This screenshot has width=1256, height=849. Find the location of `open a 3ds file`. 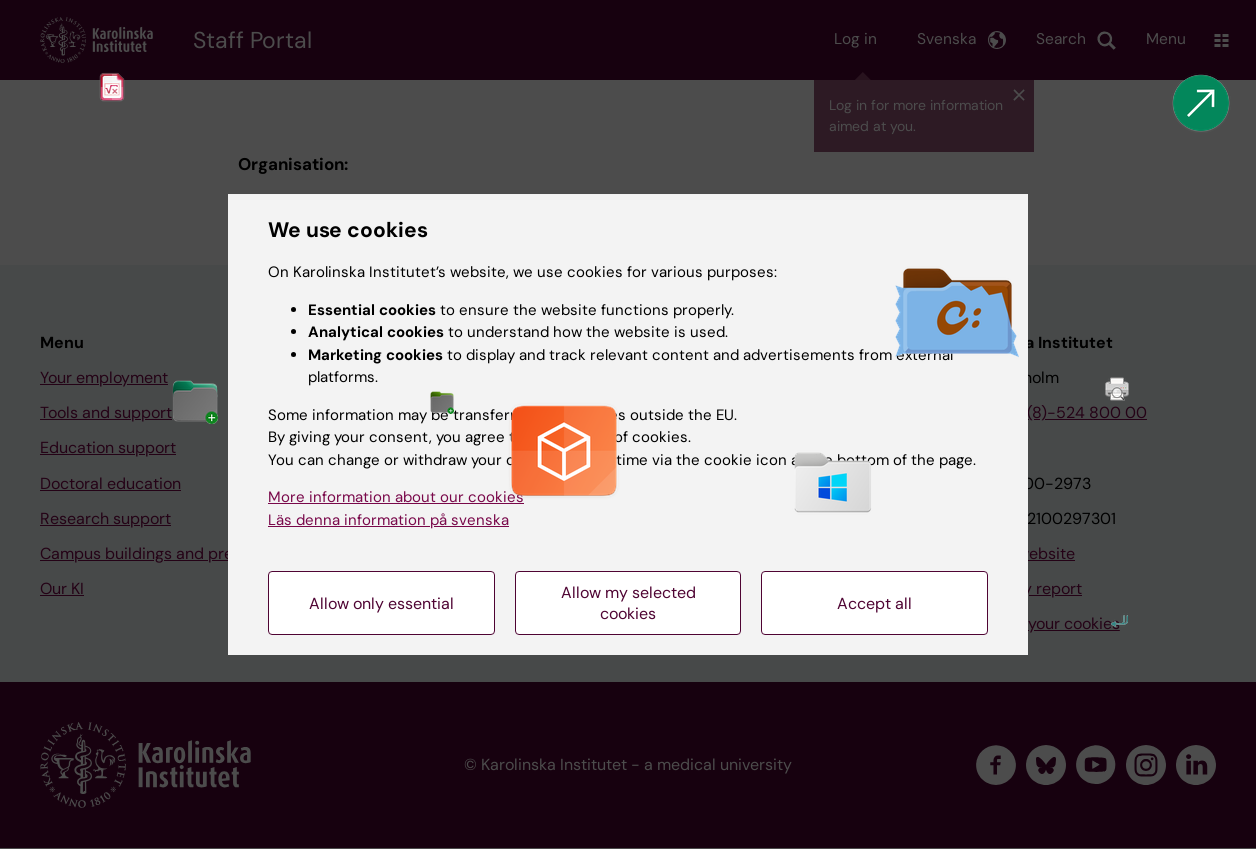

open a 3ds file is located at coordinates (564, 447).